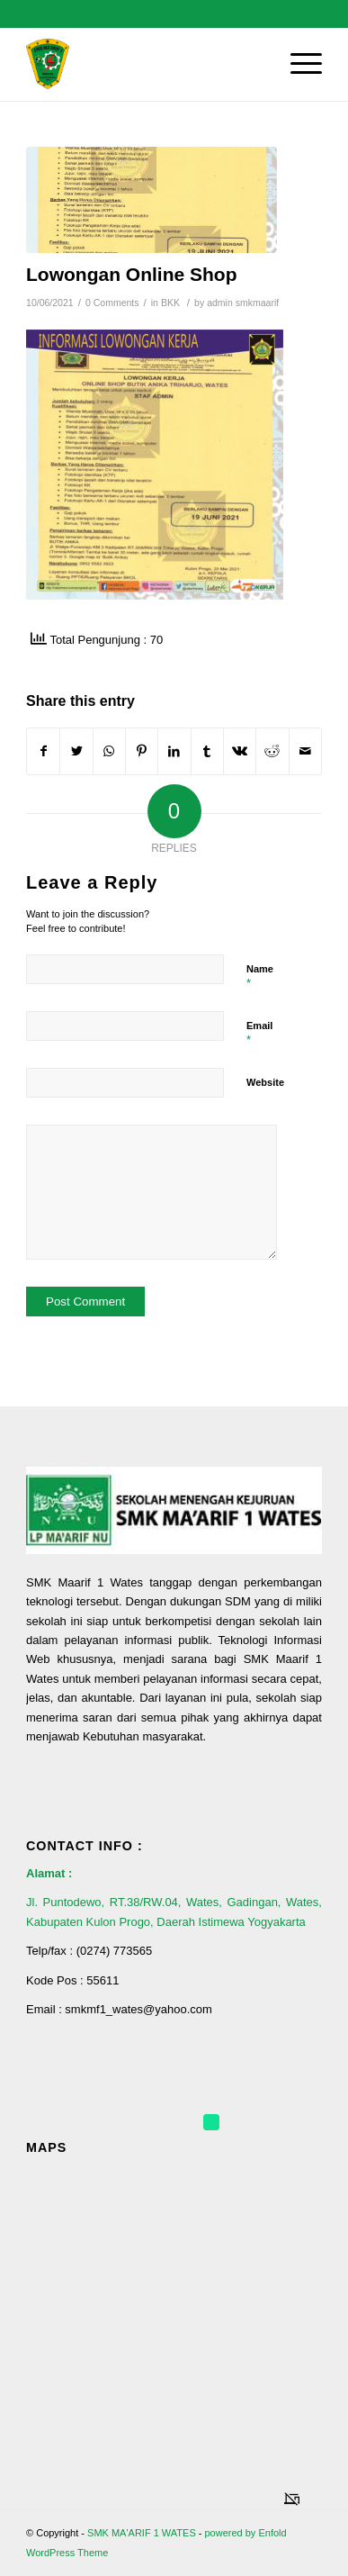  I want to click on crop image to square aspect ratio, so click(211, 2122).